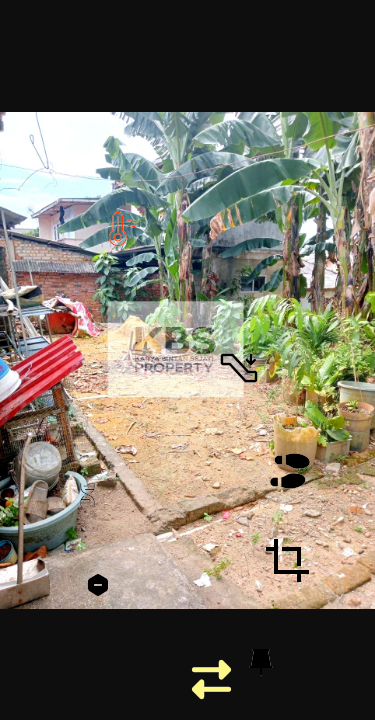 Image resolution: width=375 pixels, height=720 pixels. Describe the element at coordinates (287, 560) in the screenshot. I see `crop an image` at that location.